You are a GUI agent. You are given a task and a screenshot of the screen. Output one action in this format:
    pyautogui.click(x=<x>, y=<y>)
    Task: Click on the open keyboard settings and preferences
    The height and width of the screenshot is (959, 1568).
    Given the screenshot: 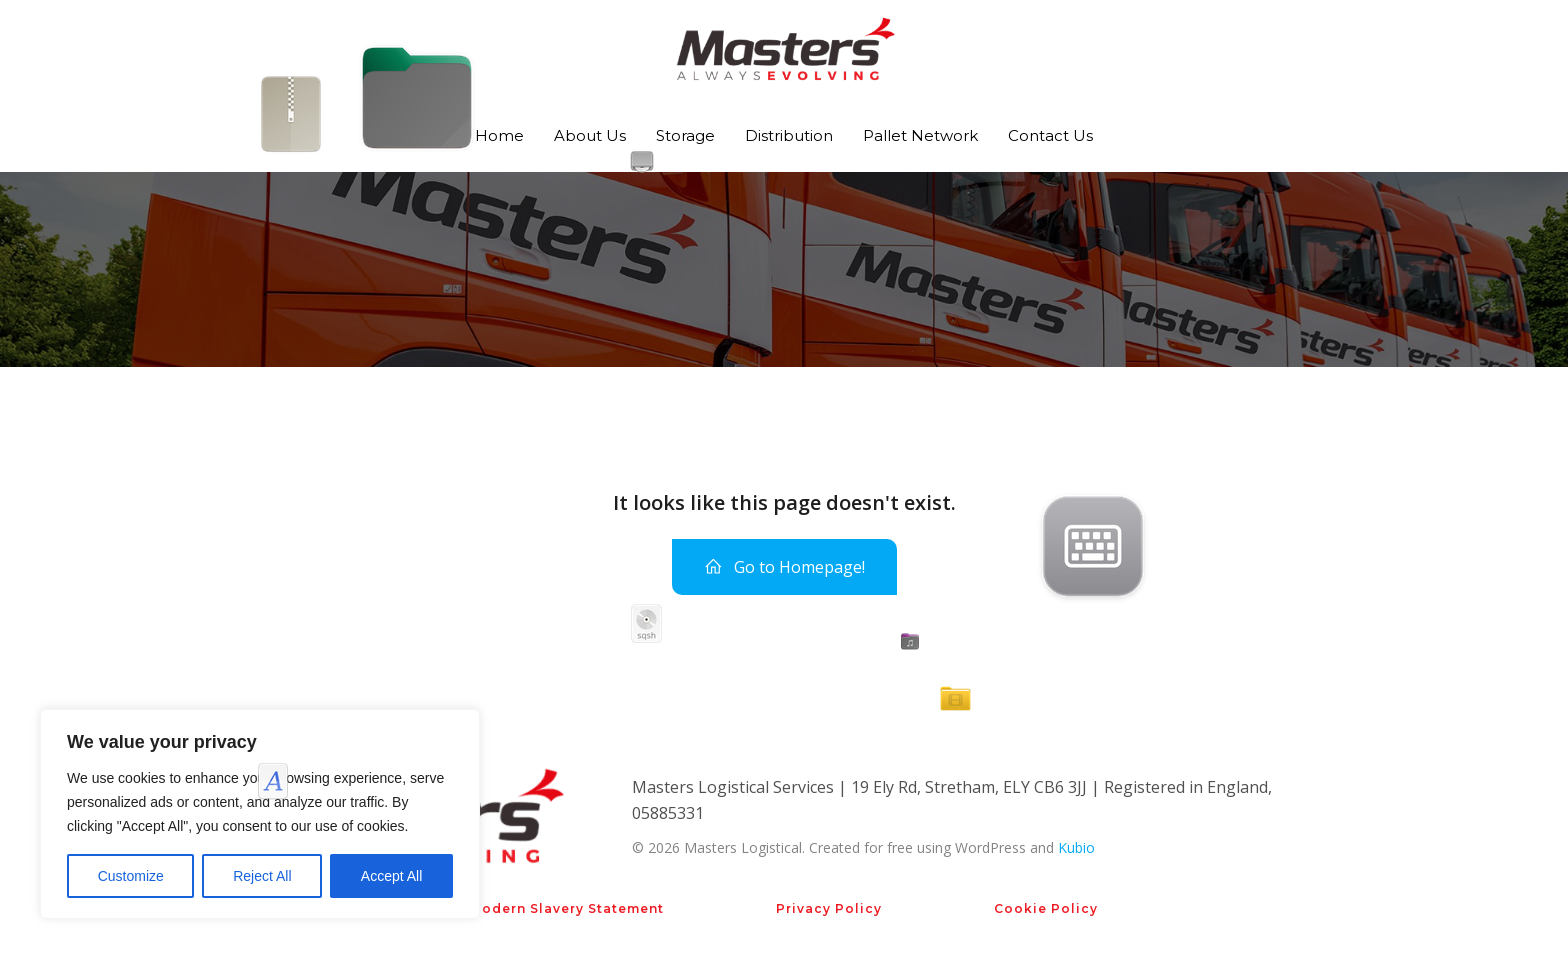 What is the action you would take?
    pyautogui.click(x=1093, y=548)
    